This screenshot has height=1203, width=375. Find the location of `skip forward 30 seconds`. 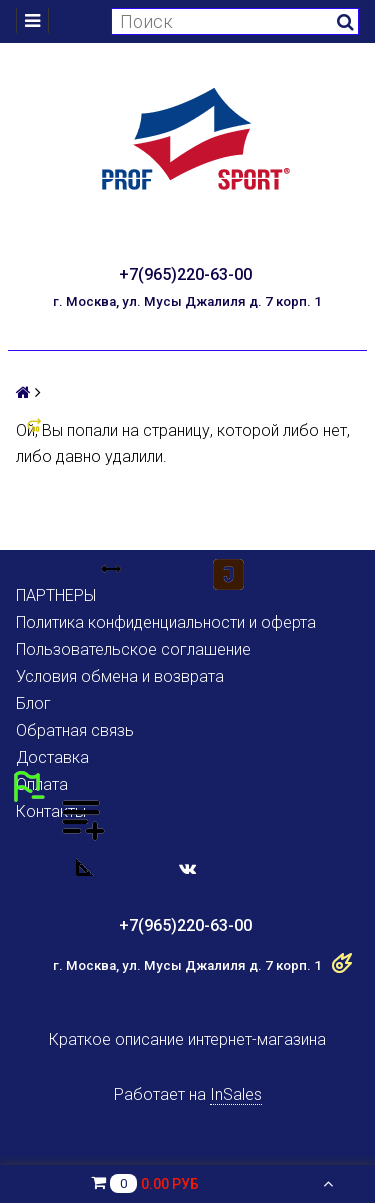

skip forward 30 seconds is located at coordinates (34, 425).